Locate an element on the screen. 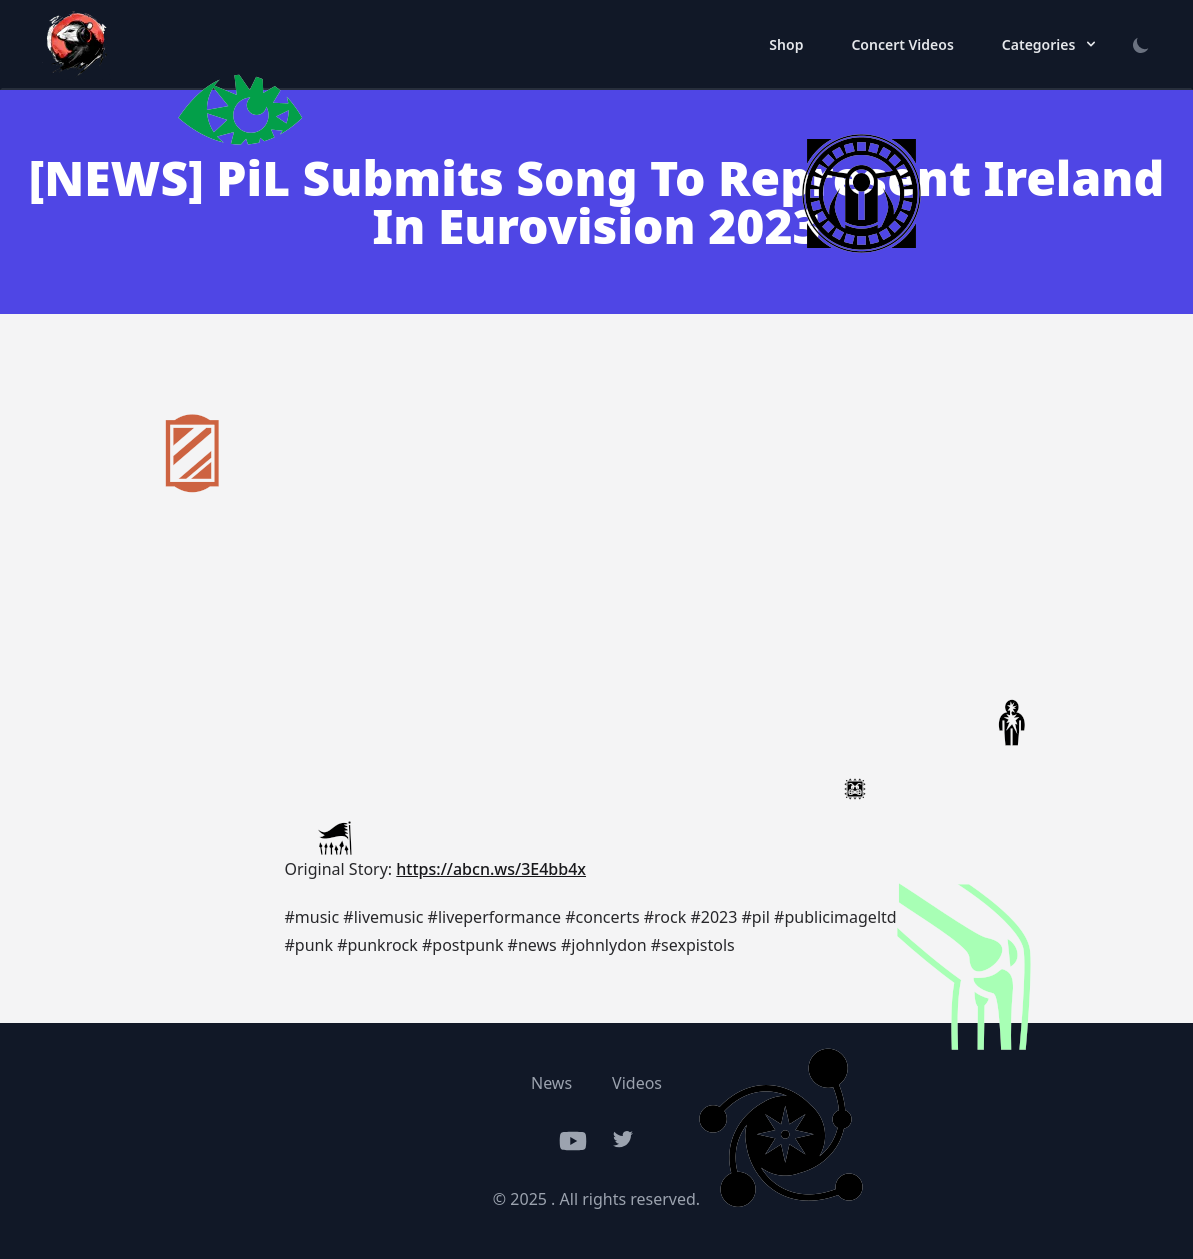 The height and width of the screenshot is (1259, 1193). view mirror or reflection feature is located at coordinates (192, 453).